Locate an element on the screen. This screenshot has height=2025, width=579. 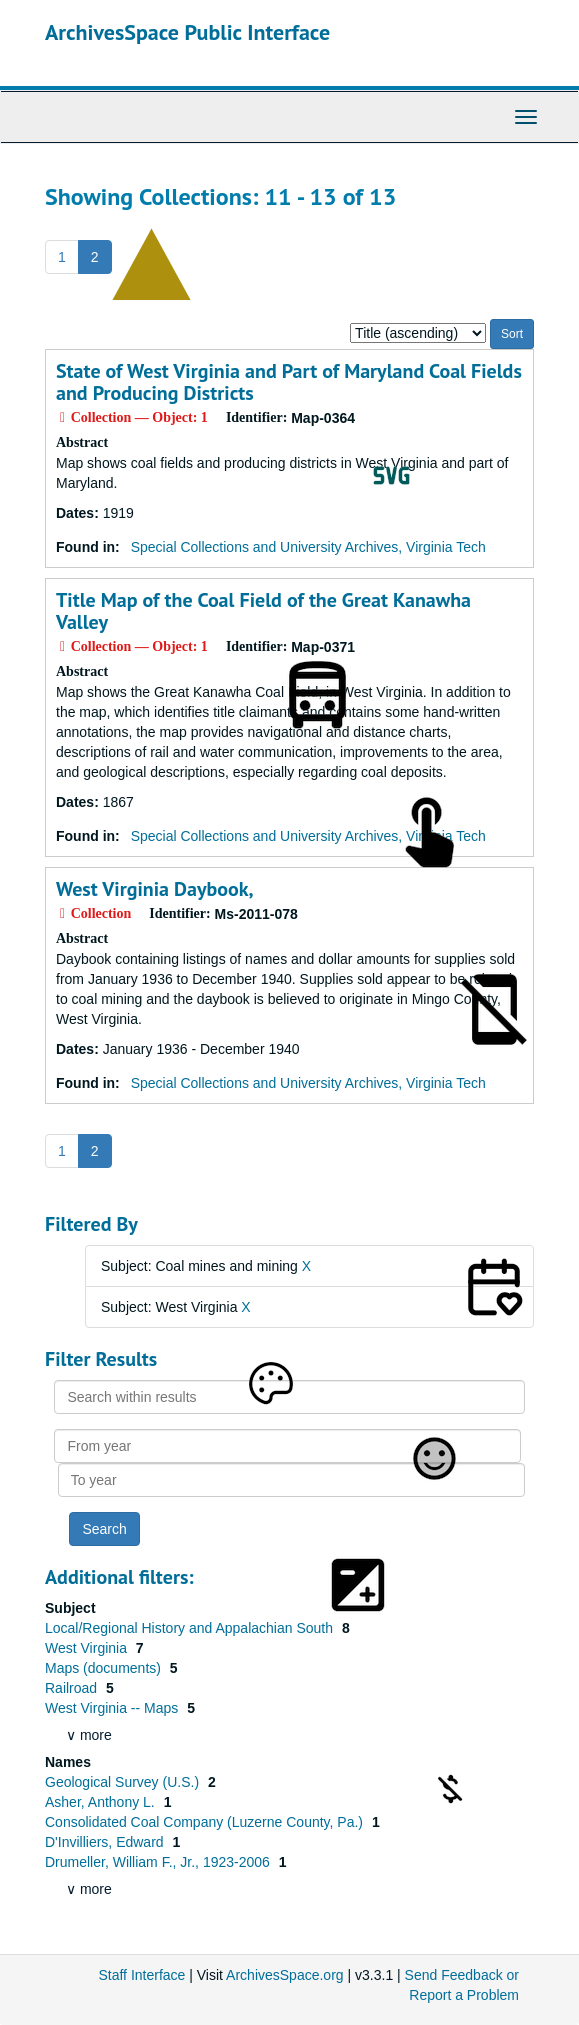
indicates a warning or alert status is located at coordinates (151, 265).